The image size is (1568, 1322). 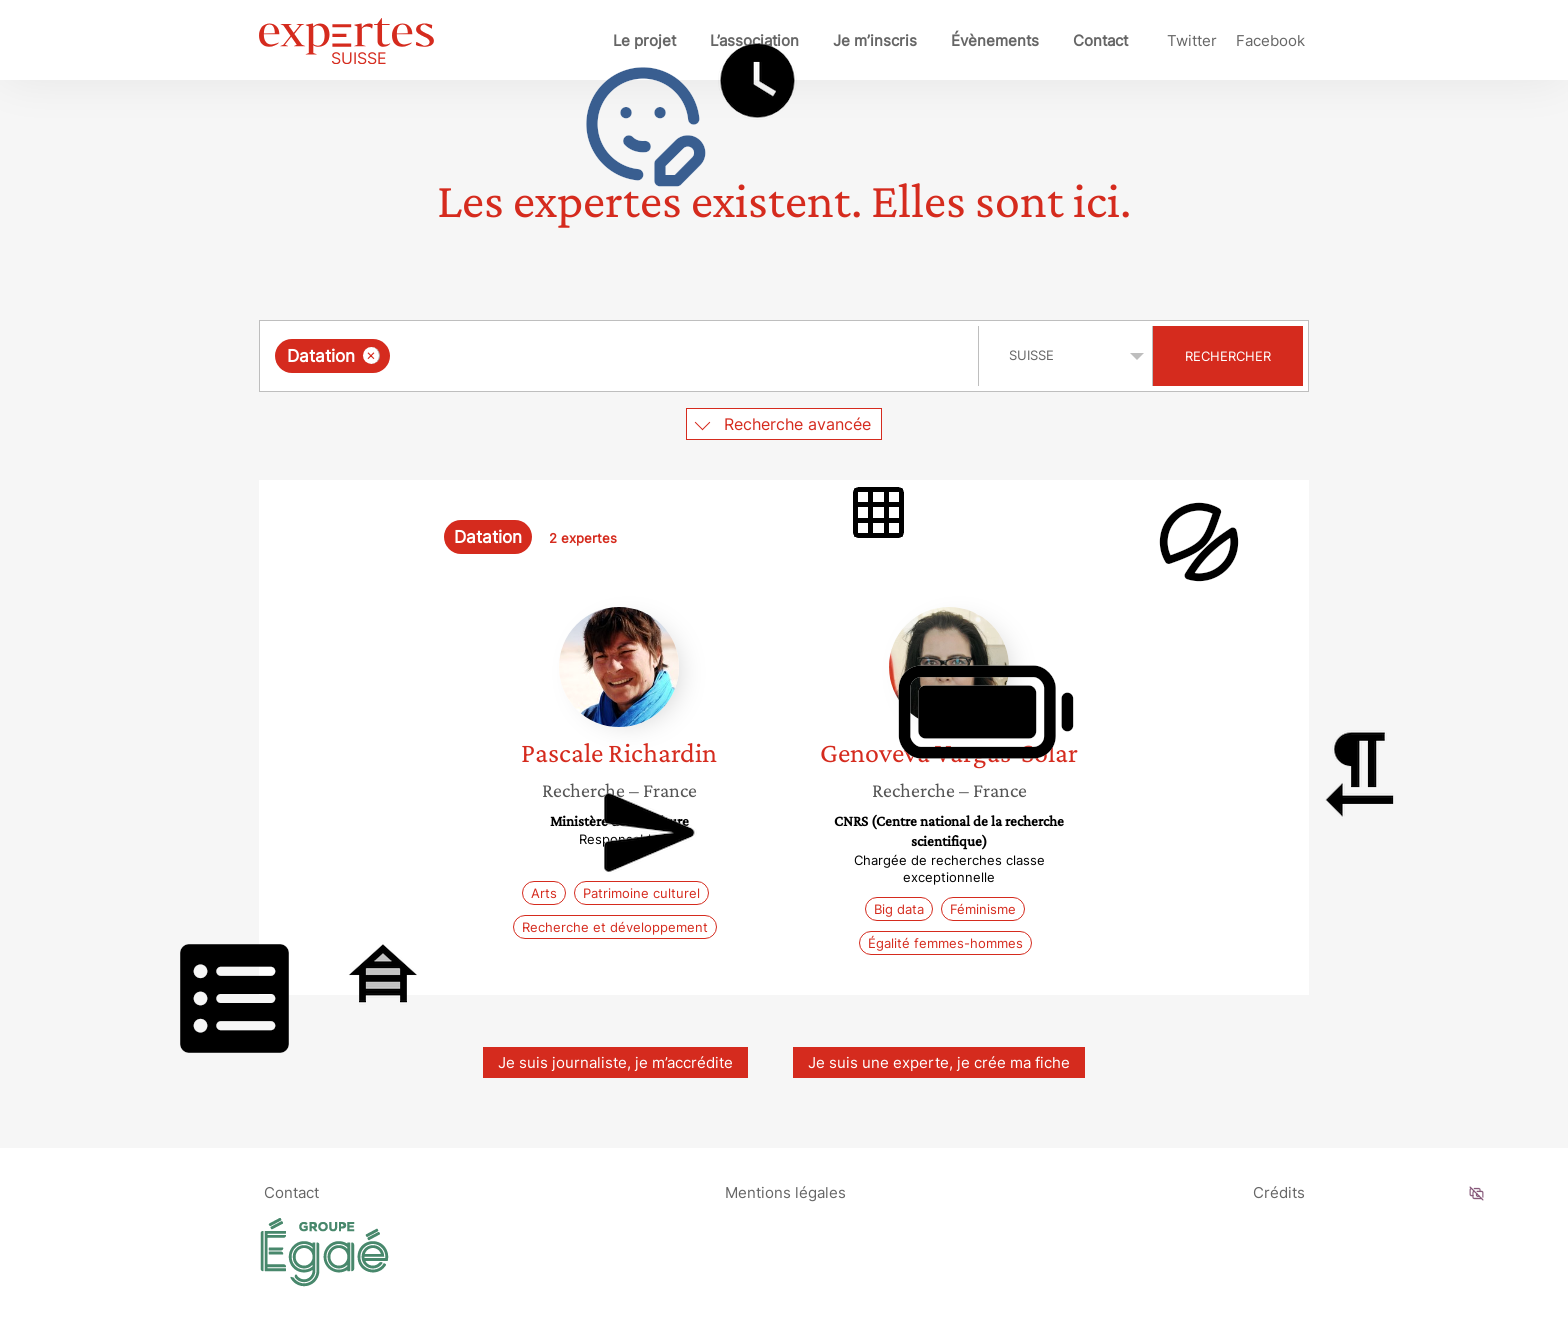 What do you see at coordinates (234, 998) in the screenshot?
I see `view items in list format` at bounding box center [234, 998].